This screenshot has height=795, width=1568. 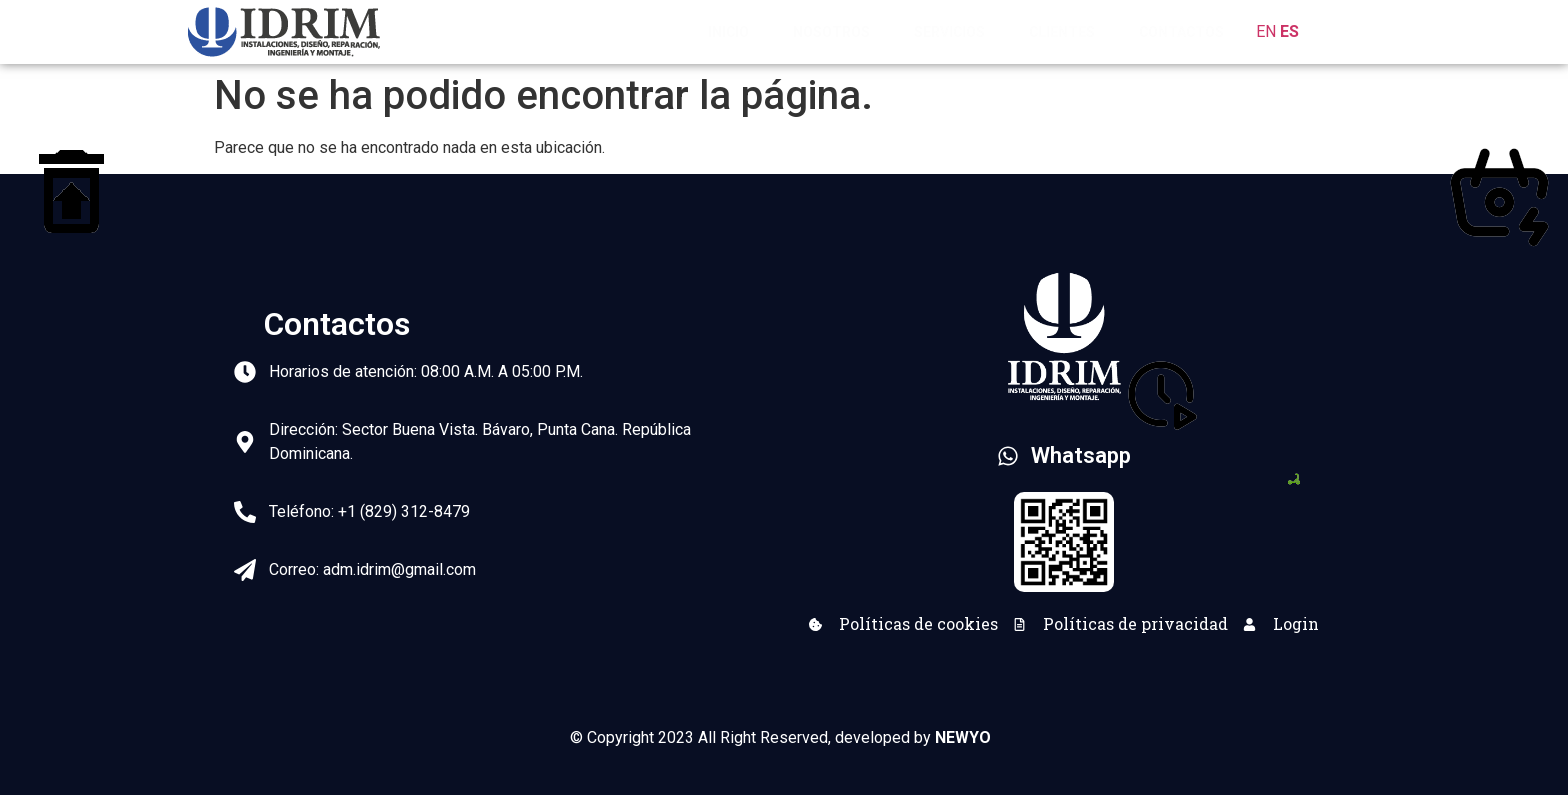 I want to click on quick purchase or express checkout, so click(x=1499, y=192).